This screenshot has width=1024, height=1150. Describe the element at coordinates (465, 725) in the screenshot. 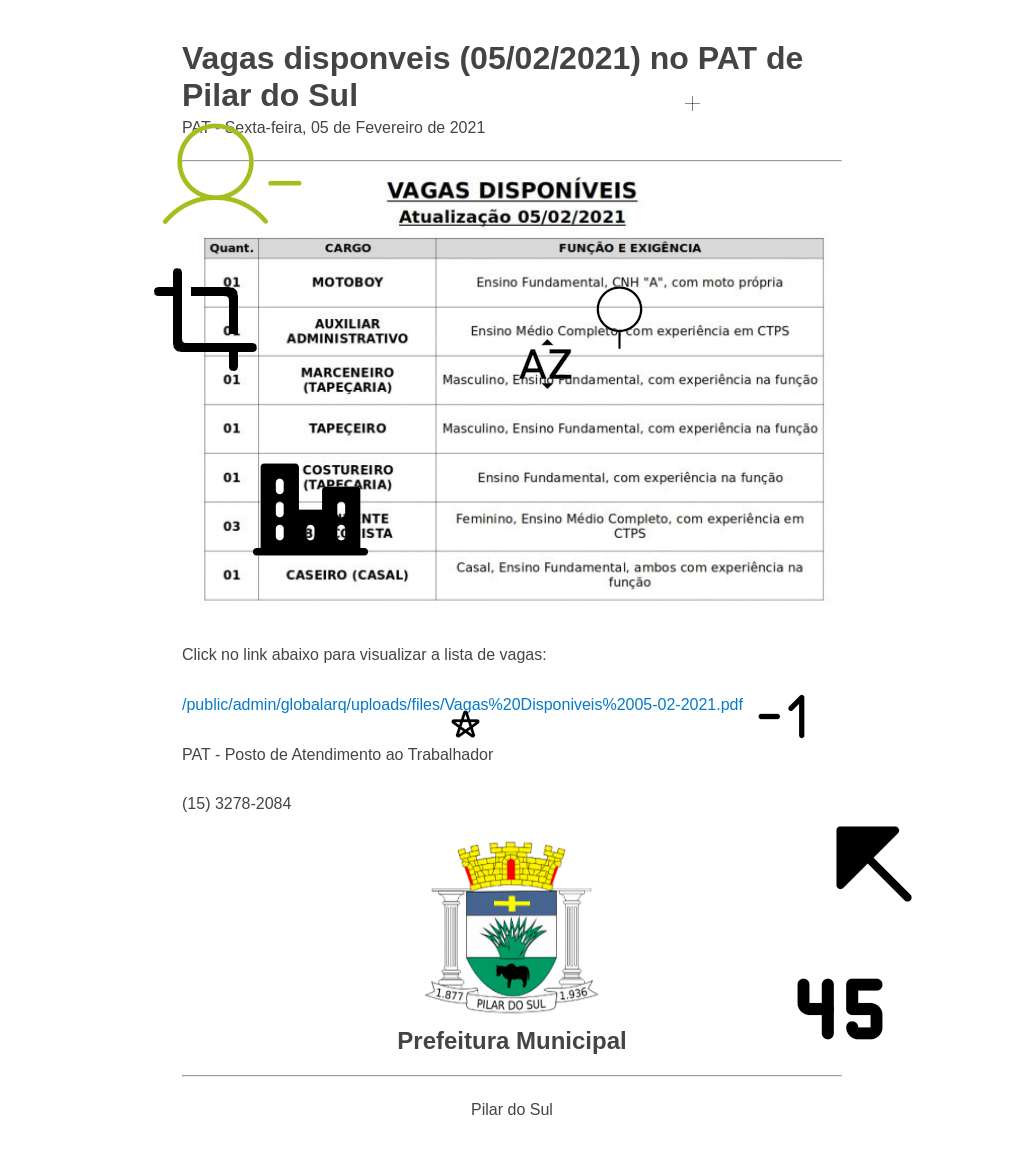

I see `select occult or mystical theme` at that location.